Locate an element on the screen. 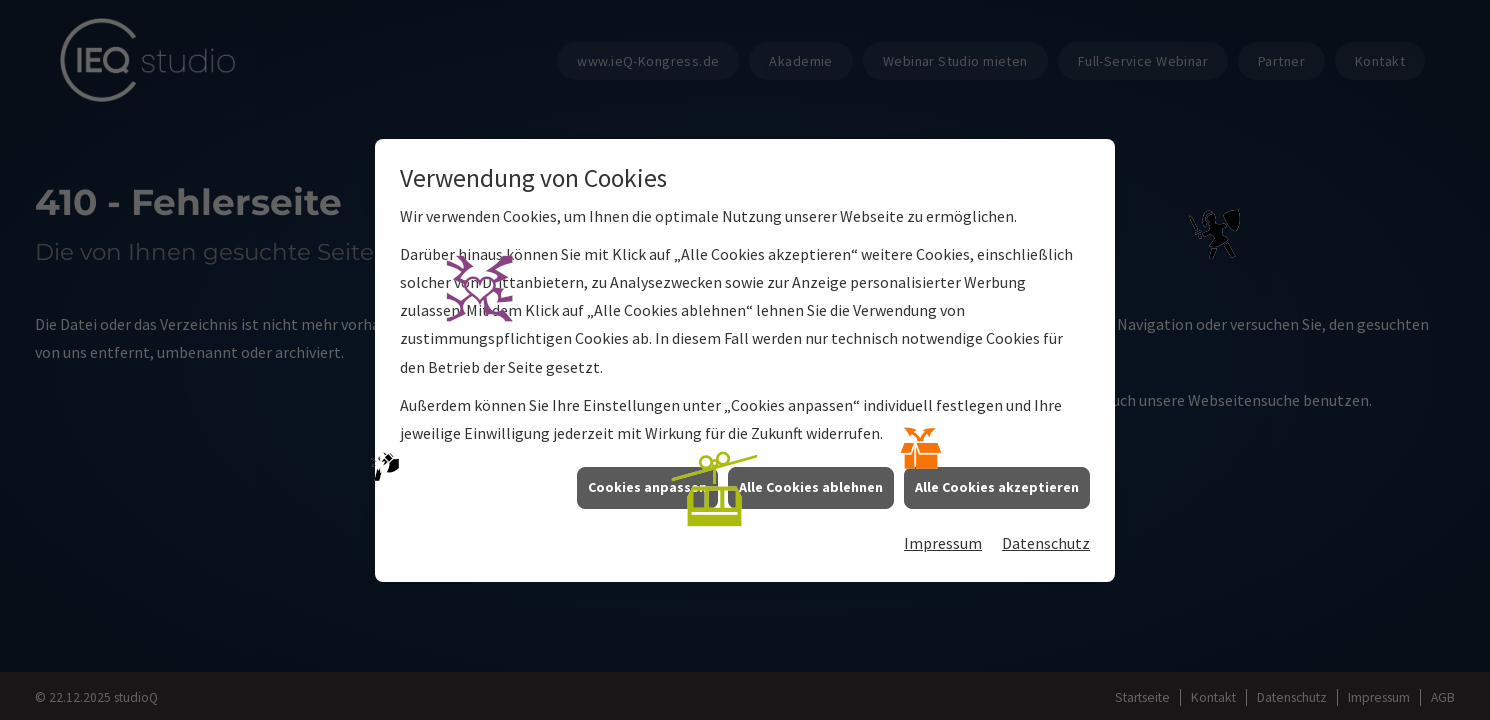  unpack or open a delivery is located at coordinates (921, 448).